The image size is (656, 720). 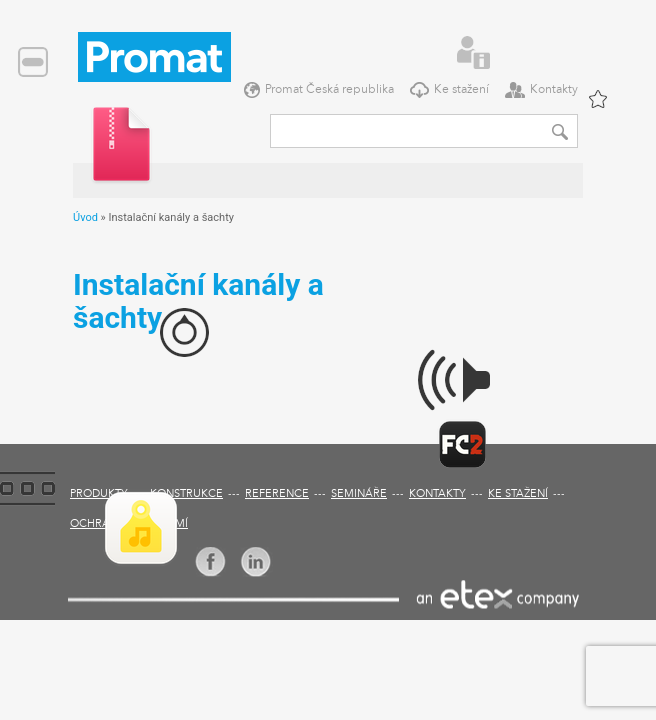 What do you see at coordinates (33, 62) in the screenshot?
I see `indicates a partially selected or indeterminate checkbox state` at bounding box center [33, 62].